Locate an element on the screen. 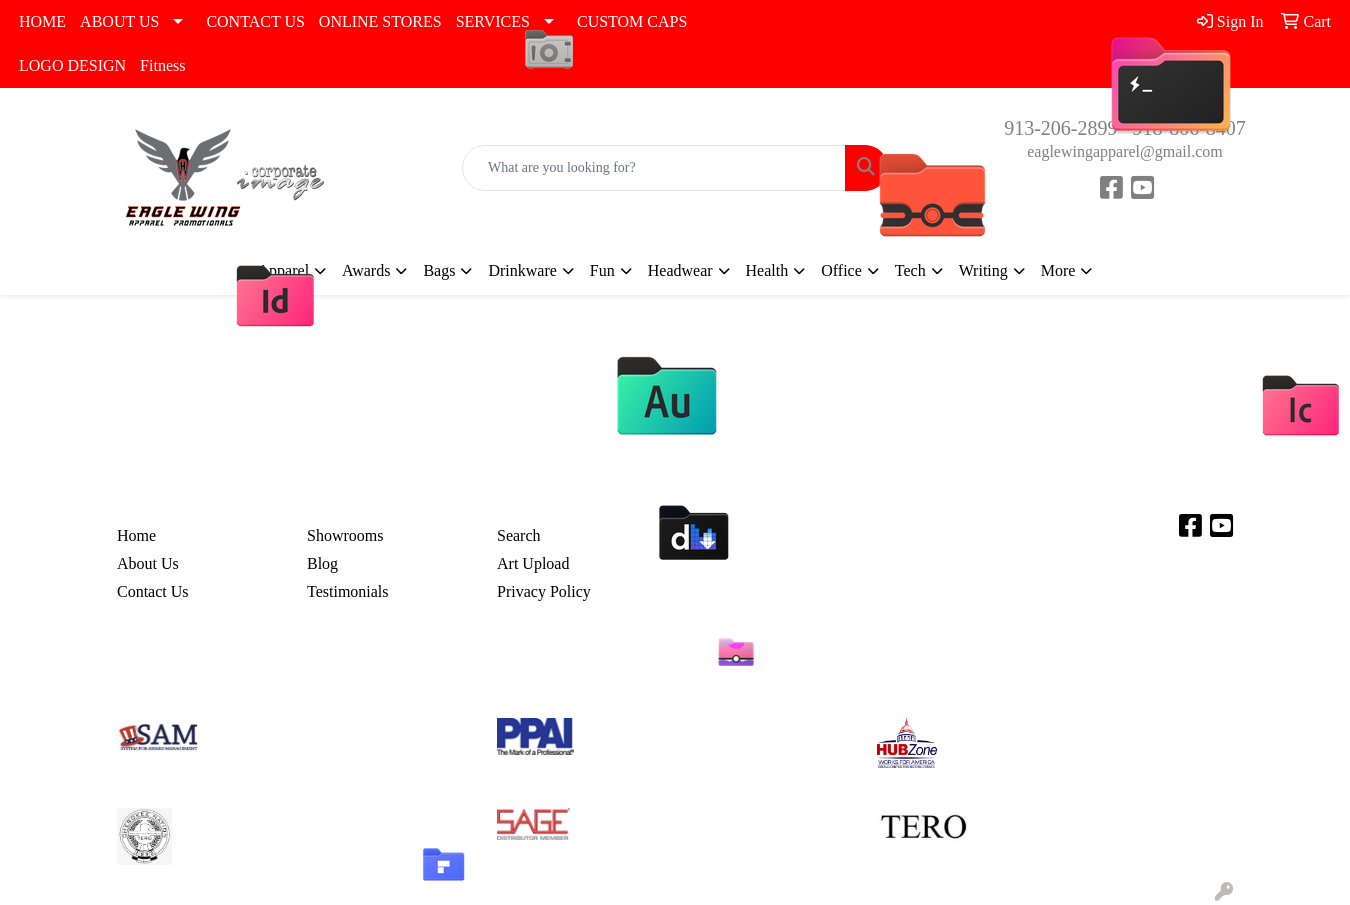 The image size is (1350, 905). open hyper terminal project folder is located at coordinates (1170, 87).